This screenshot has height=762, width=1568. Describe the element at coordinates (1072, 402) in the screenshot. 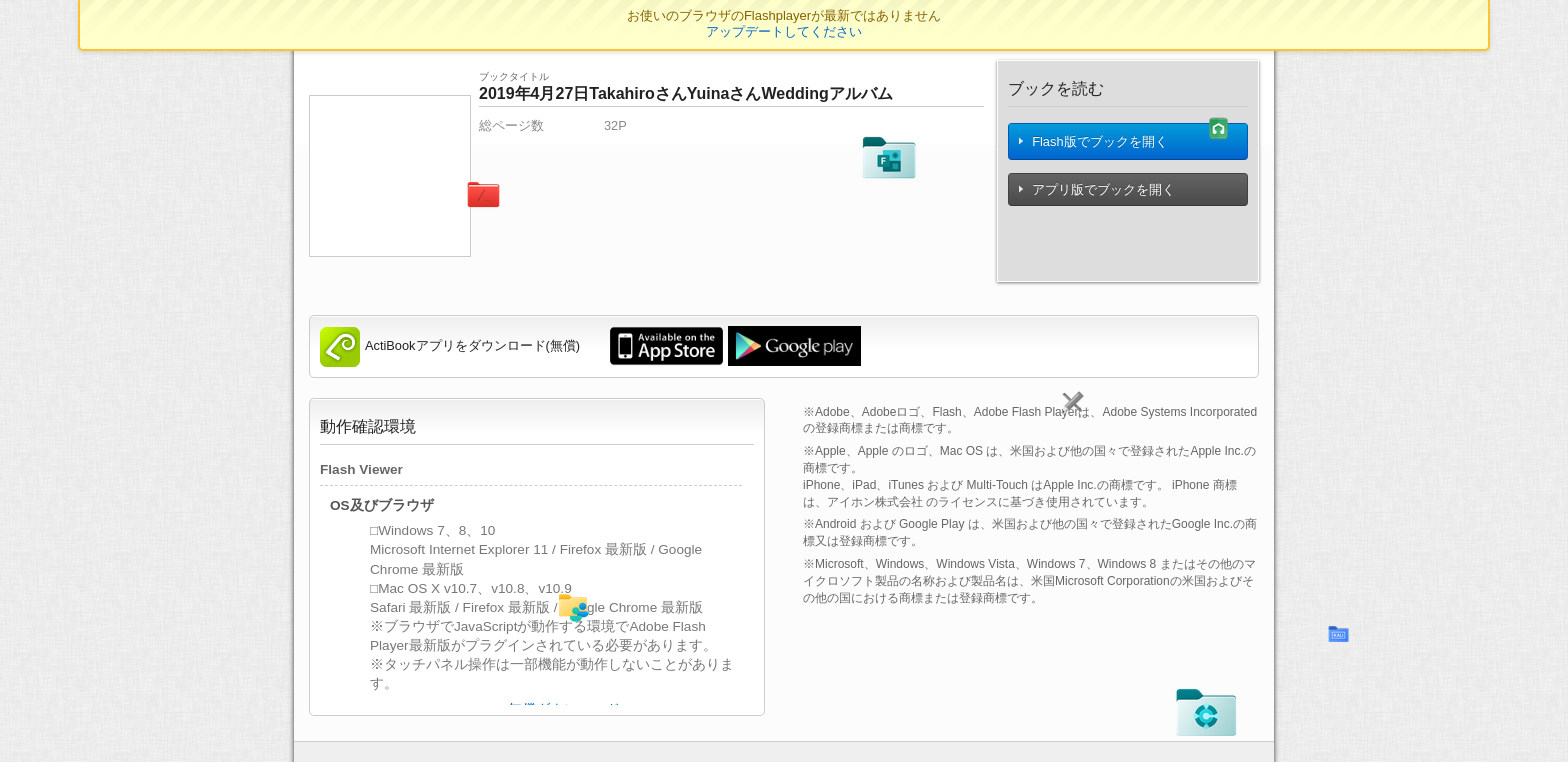

I see `indicates write access is disabled` at that location.